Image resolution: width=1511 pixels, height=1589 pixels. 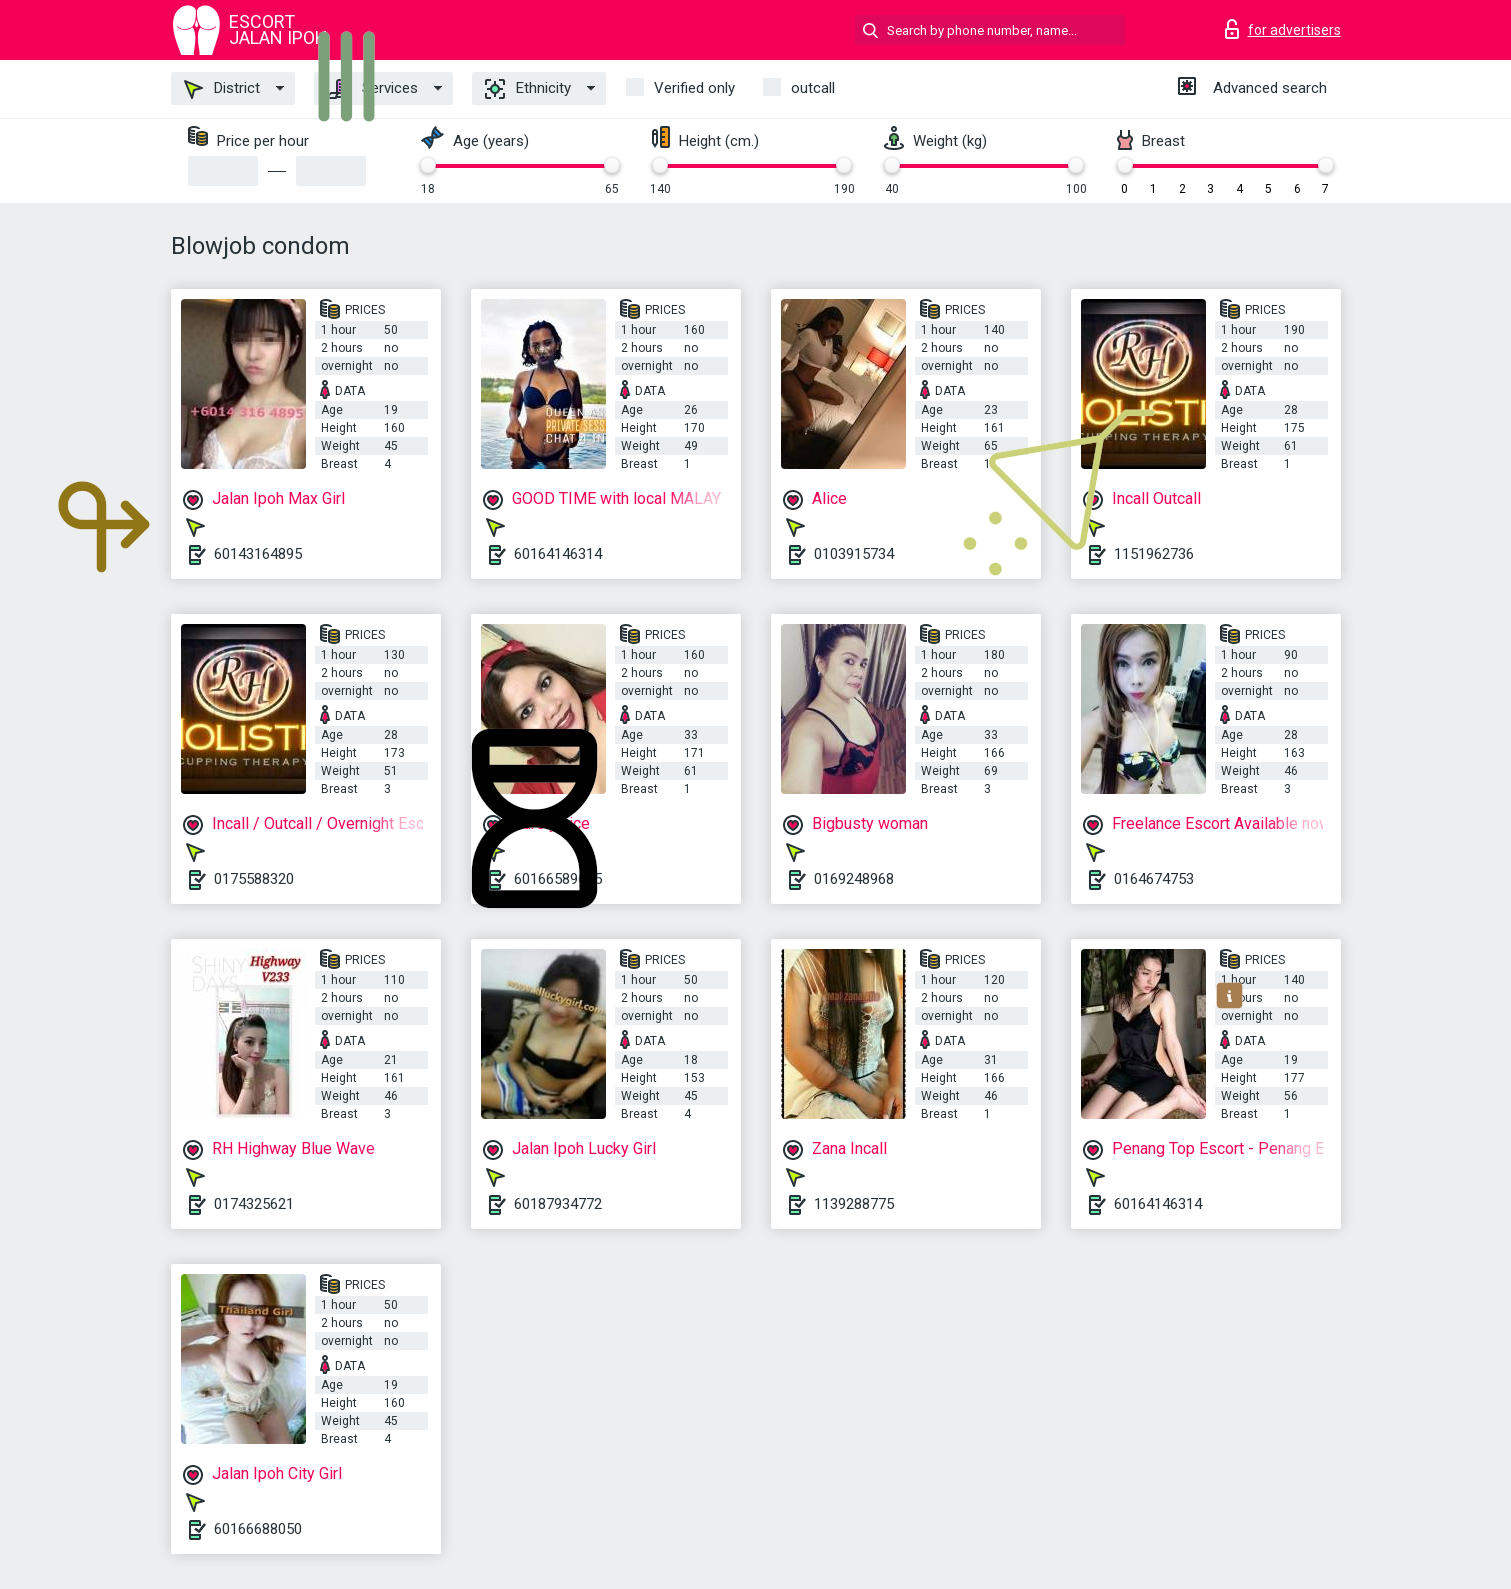 I want to click on view more information or details, so click(x=1229, y=995).